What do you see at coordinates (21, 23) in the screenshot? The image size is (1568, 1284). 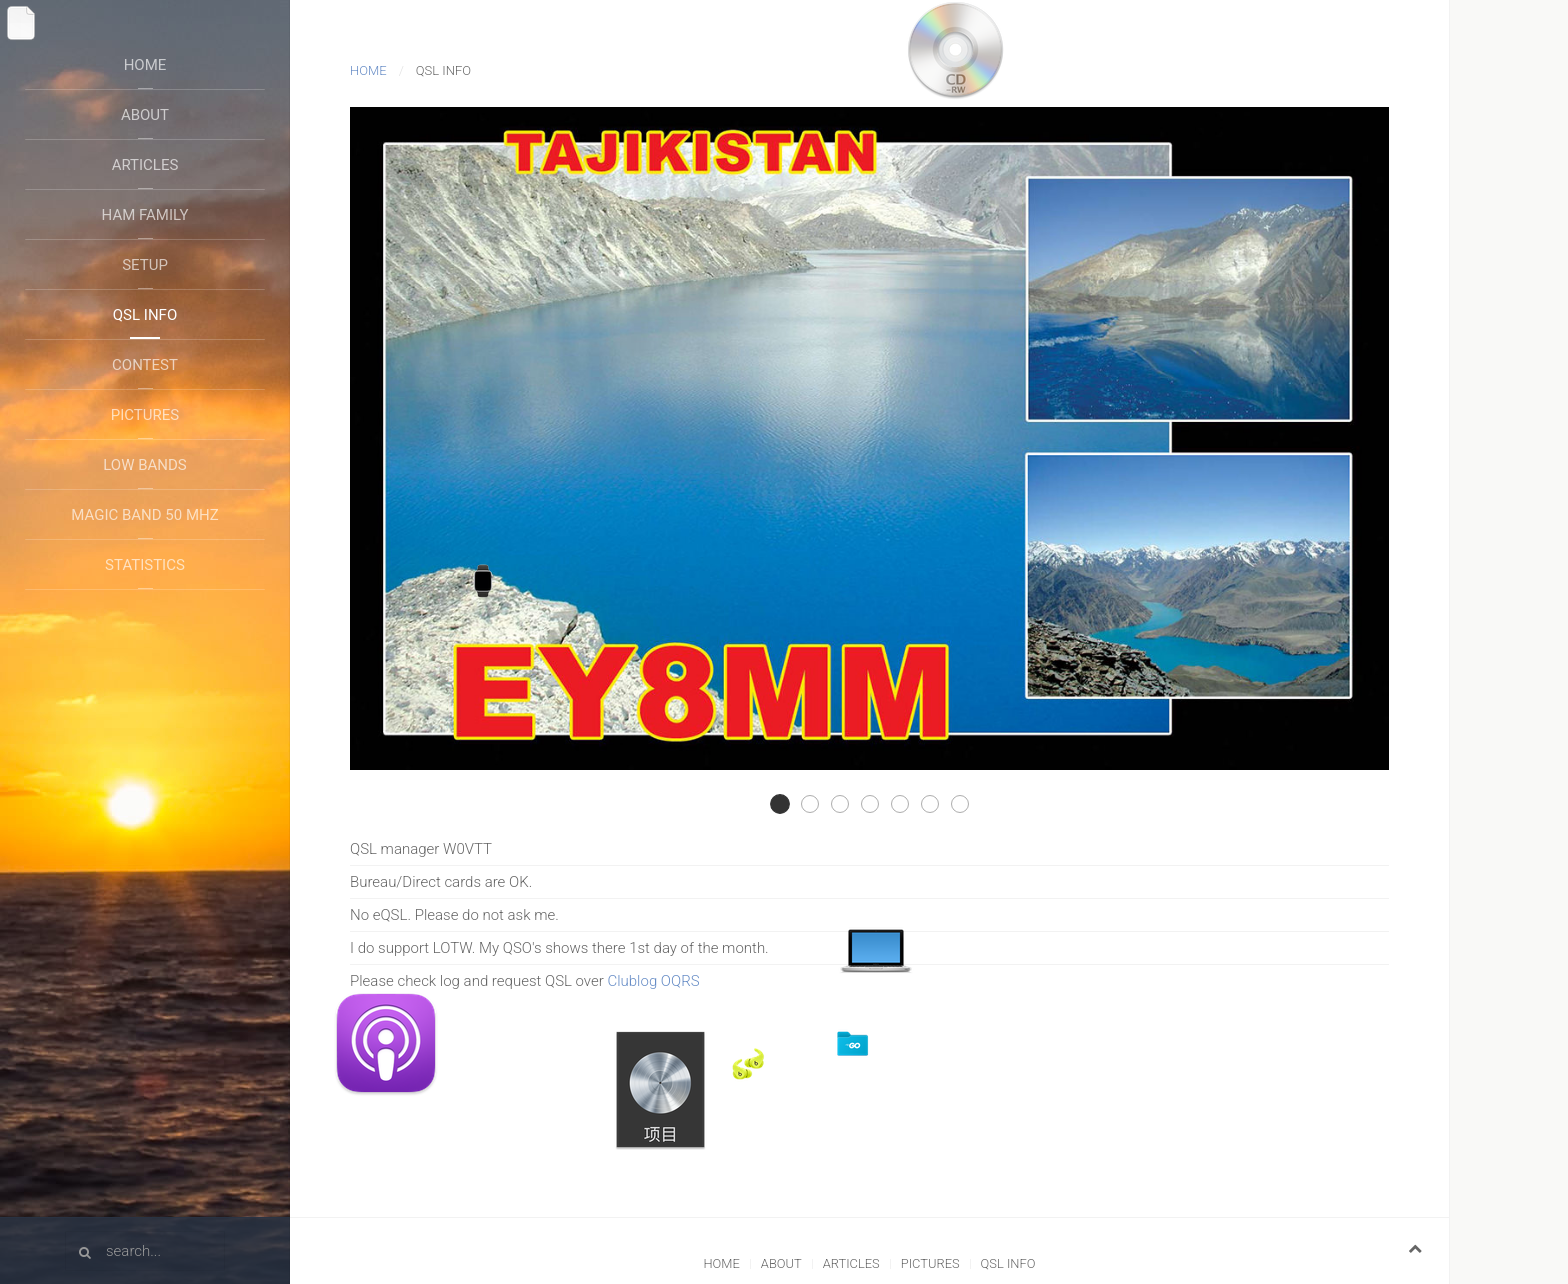 I see `an empty or blank file with no content` at bounding box center [21, 23].